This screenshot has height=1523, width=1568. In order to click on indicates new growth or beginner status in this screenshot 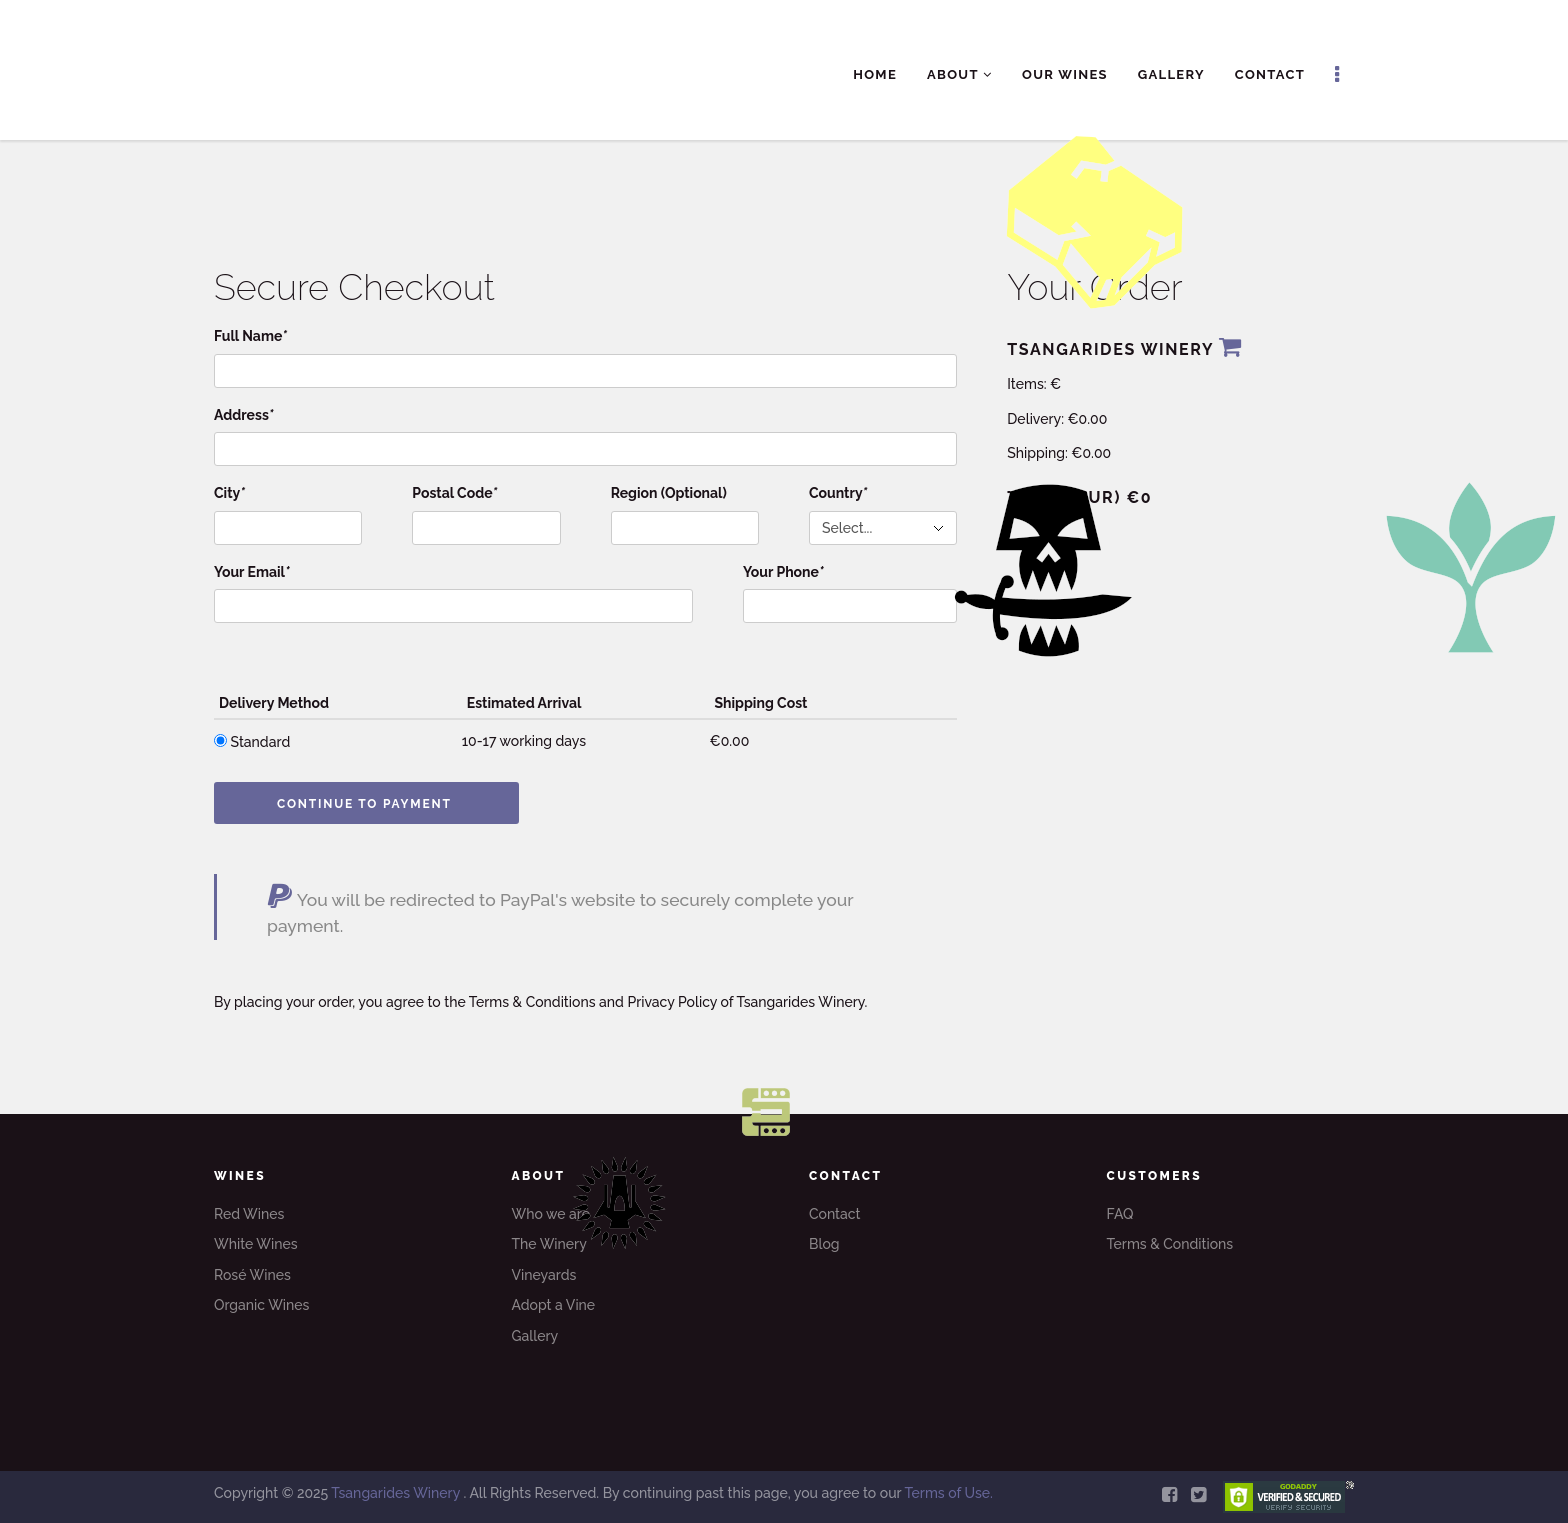, I will do `click(1469, 567)`.